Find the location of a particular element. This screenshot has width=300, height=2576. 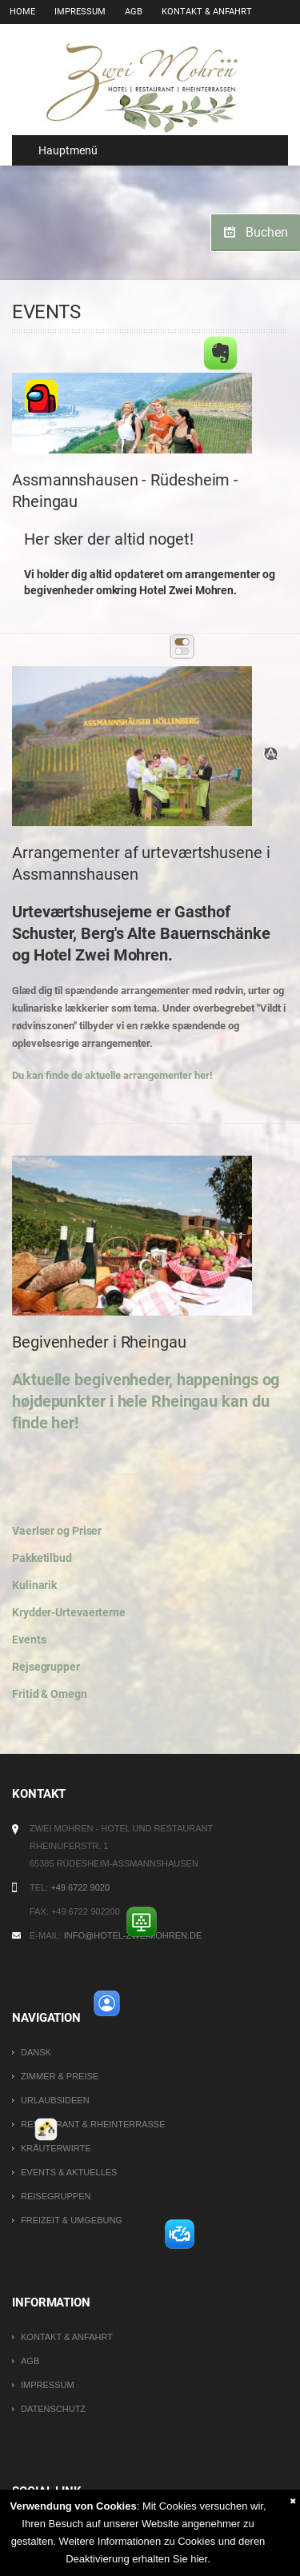

check for available software updates is located at coordinates (270, 753).